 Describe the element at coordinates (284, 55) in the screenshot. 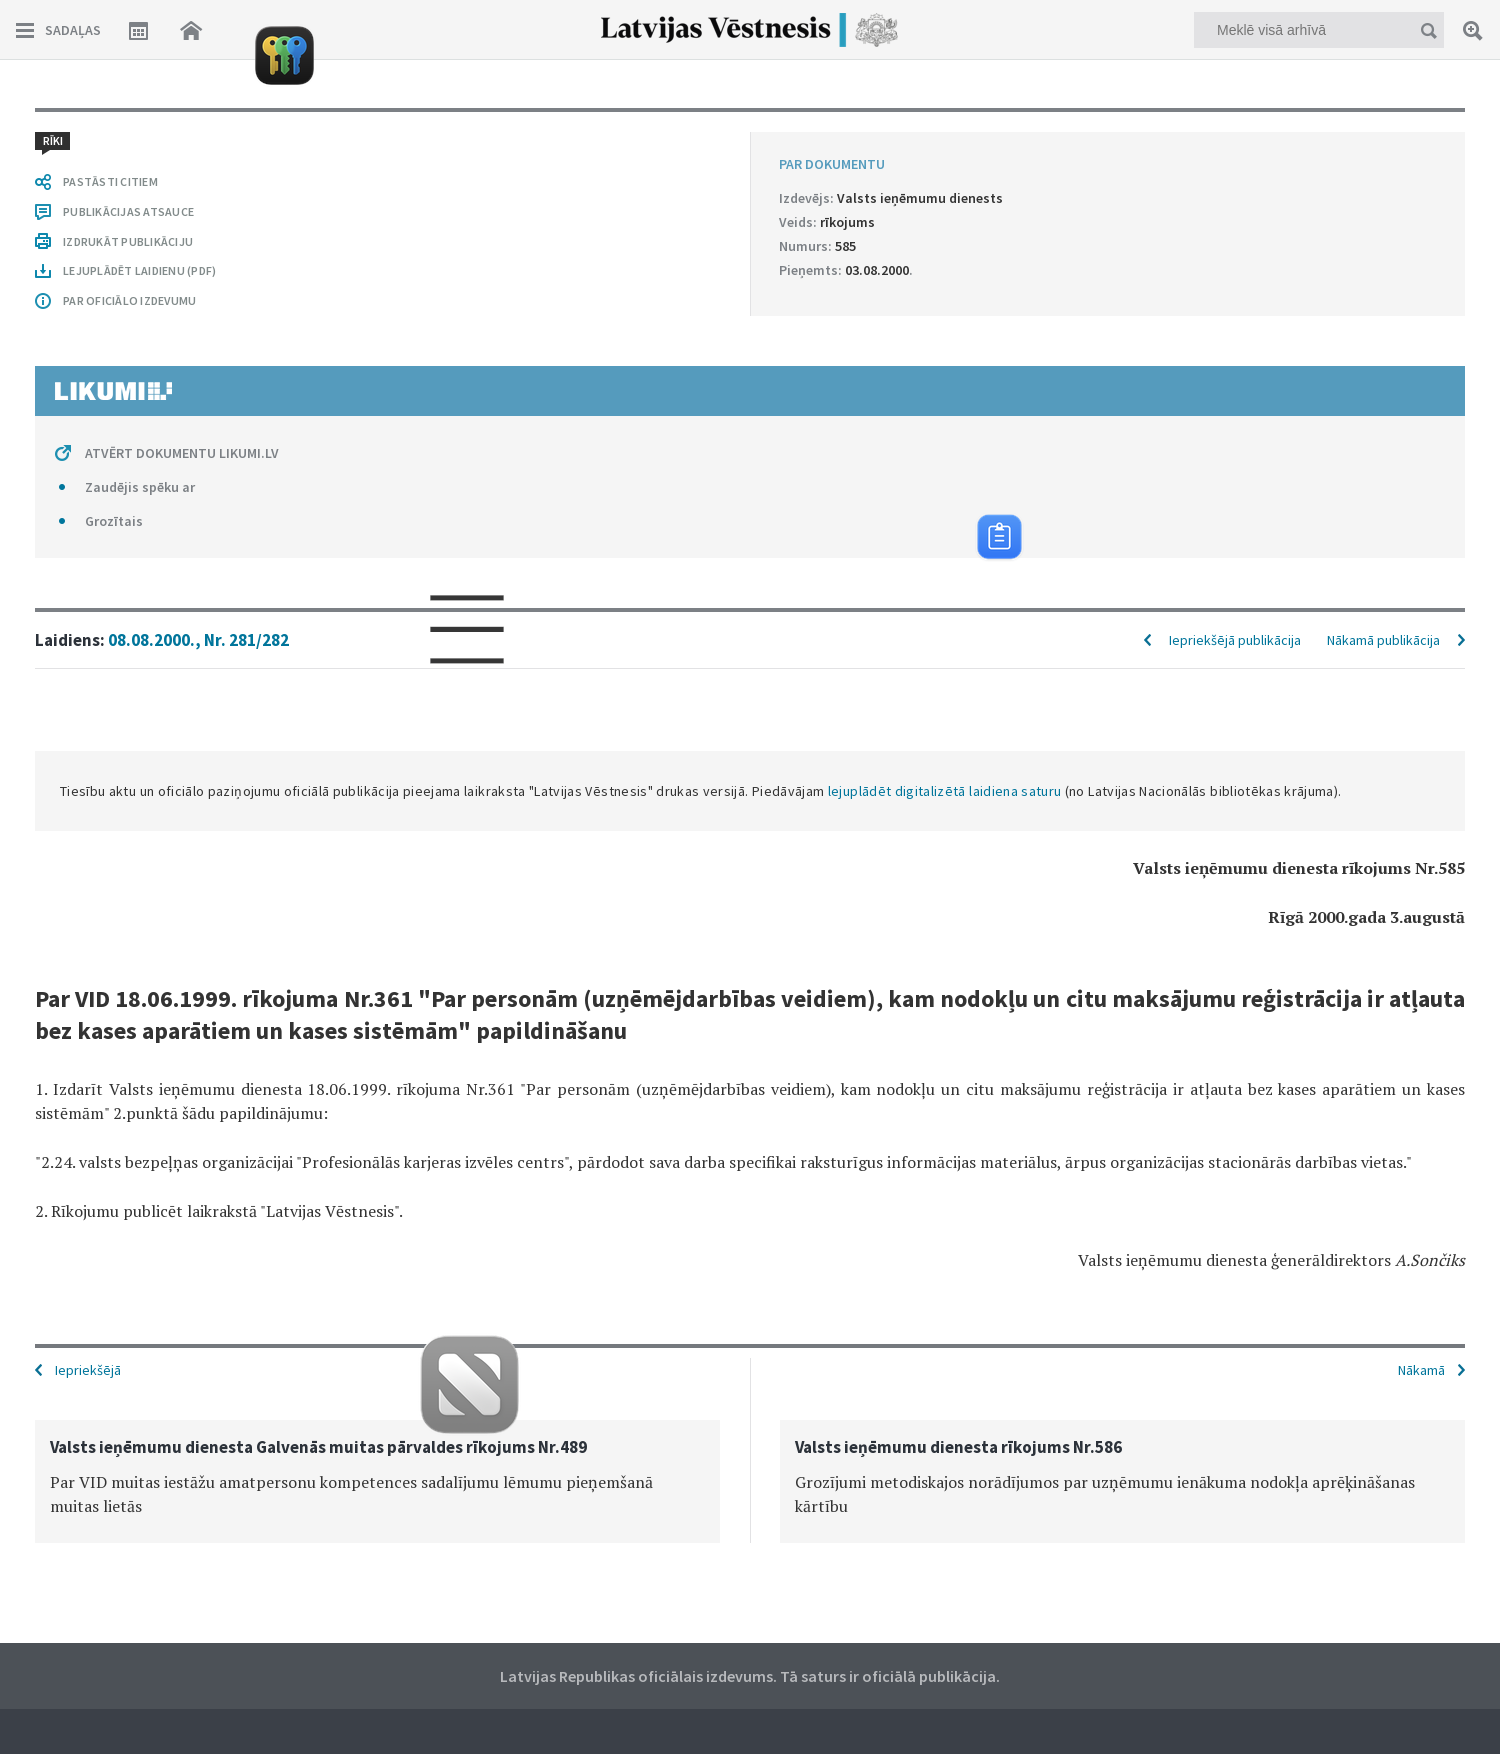

I see `open password manager app` at that location.